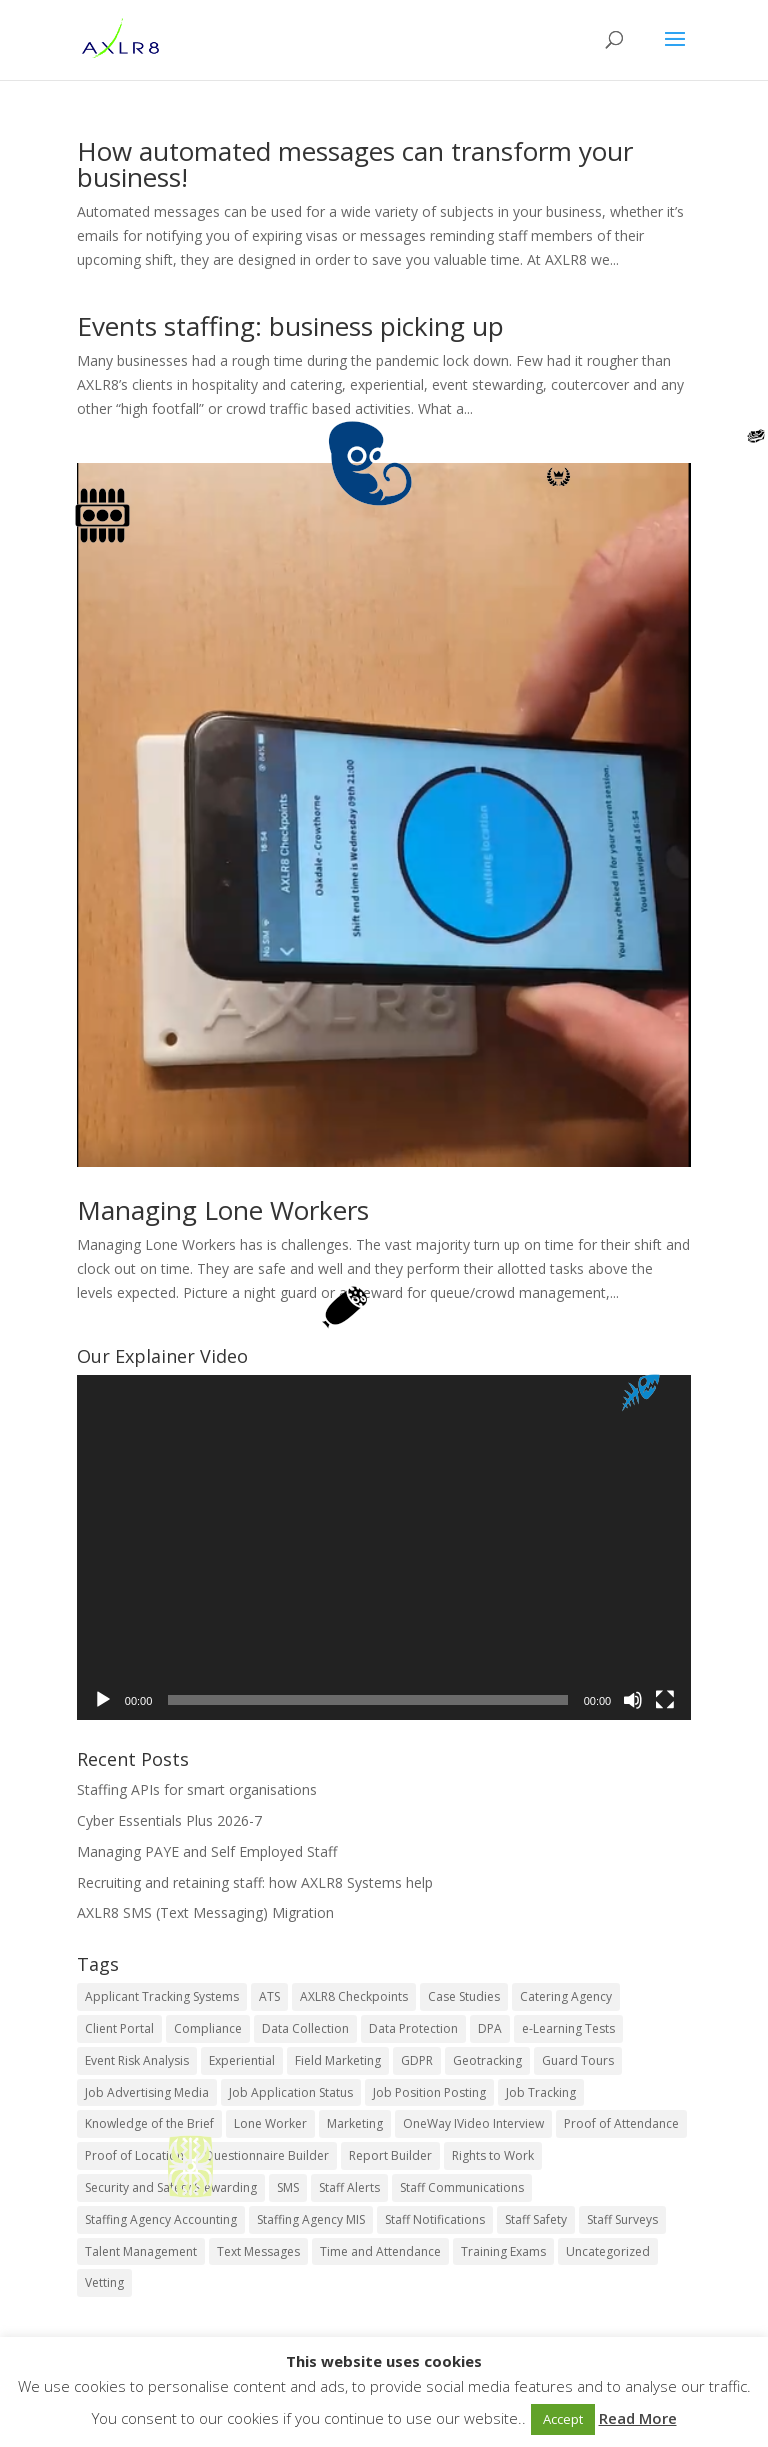 This screenshot has height=2447, width=768. I want to click on indicates pregnancy or fetal development status, so click(370, 463).